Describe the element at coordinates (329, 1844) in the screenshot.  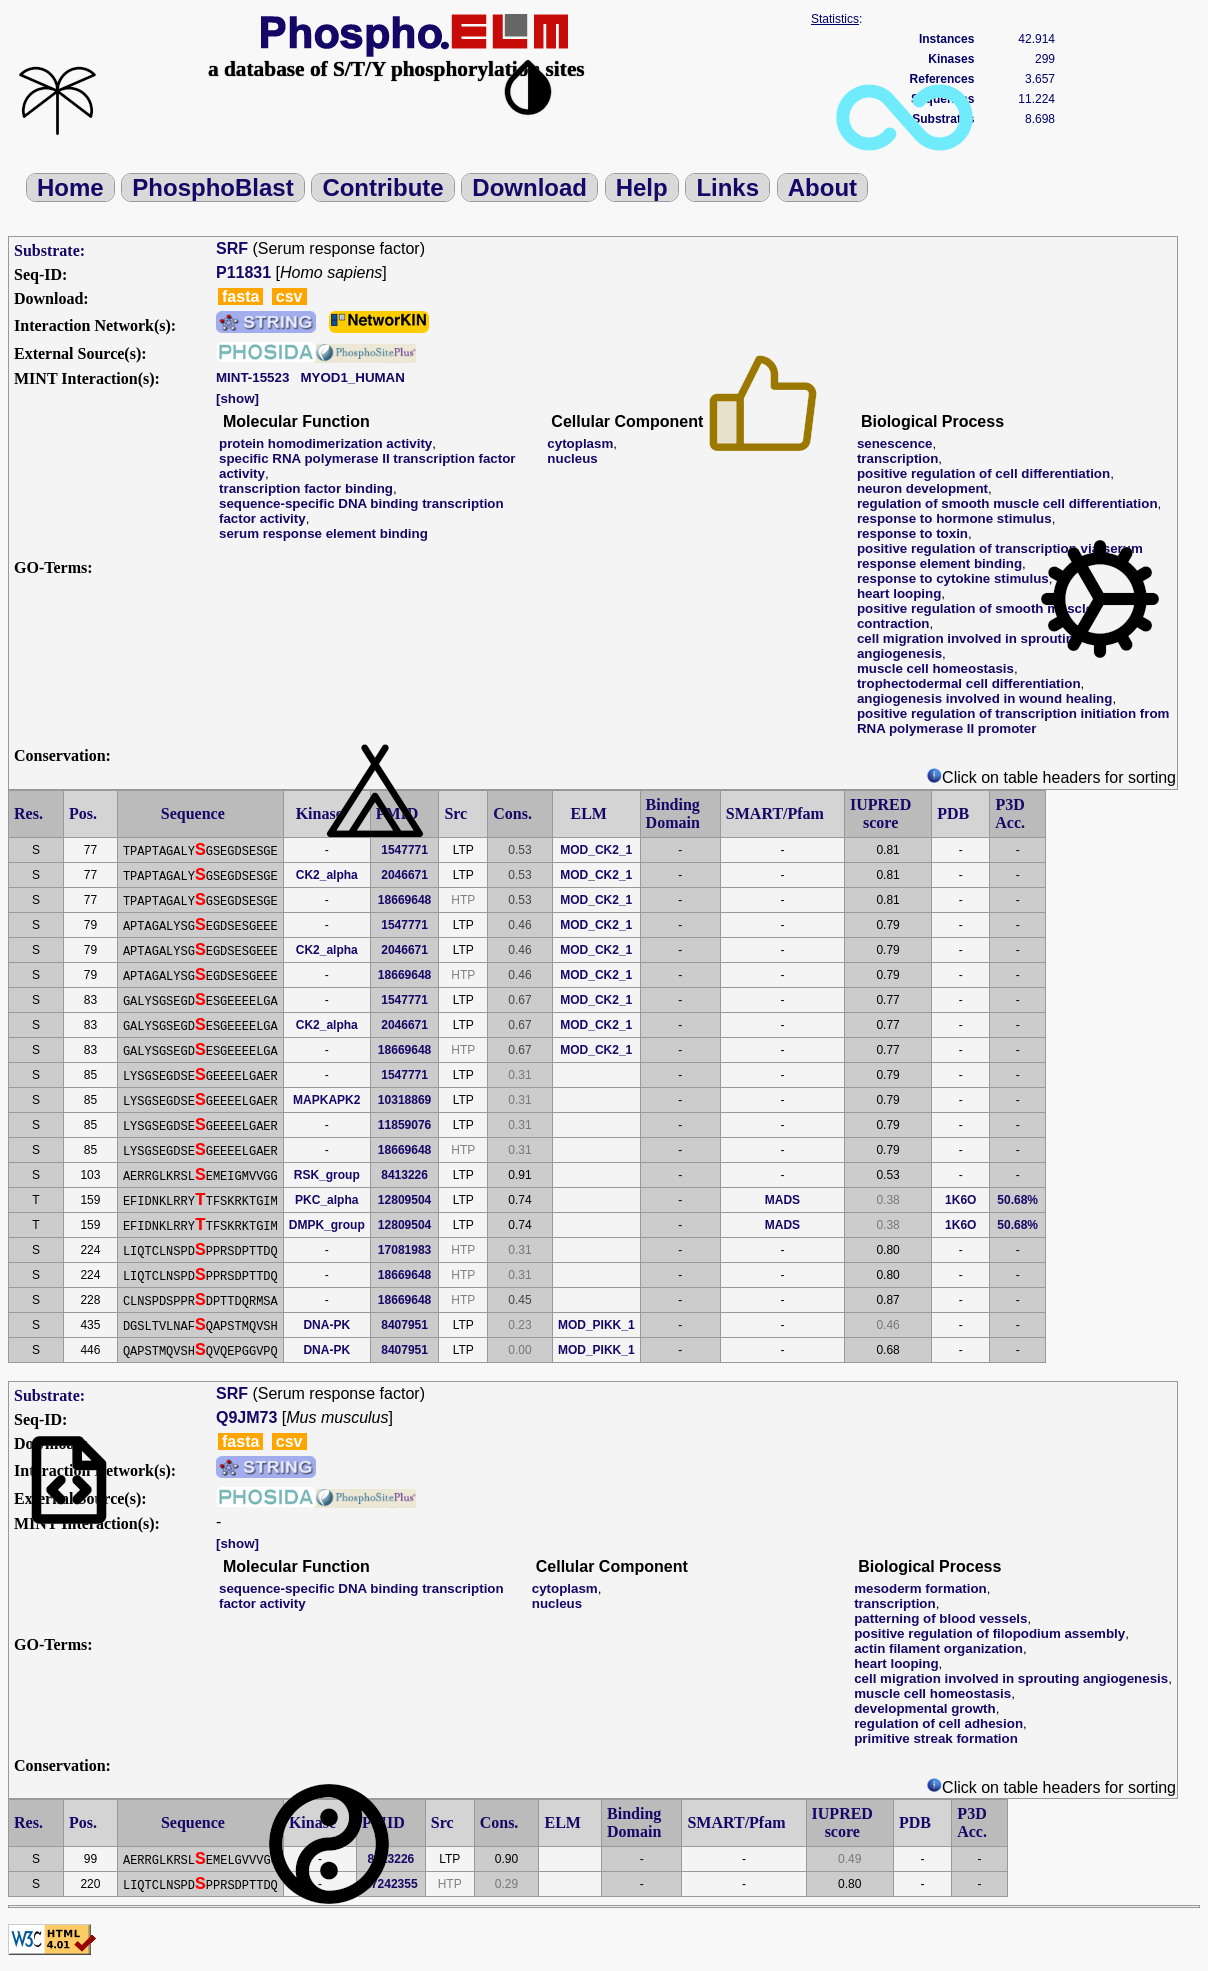
I see `toggle balance or harmony mode` at that location.